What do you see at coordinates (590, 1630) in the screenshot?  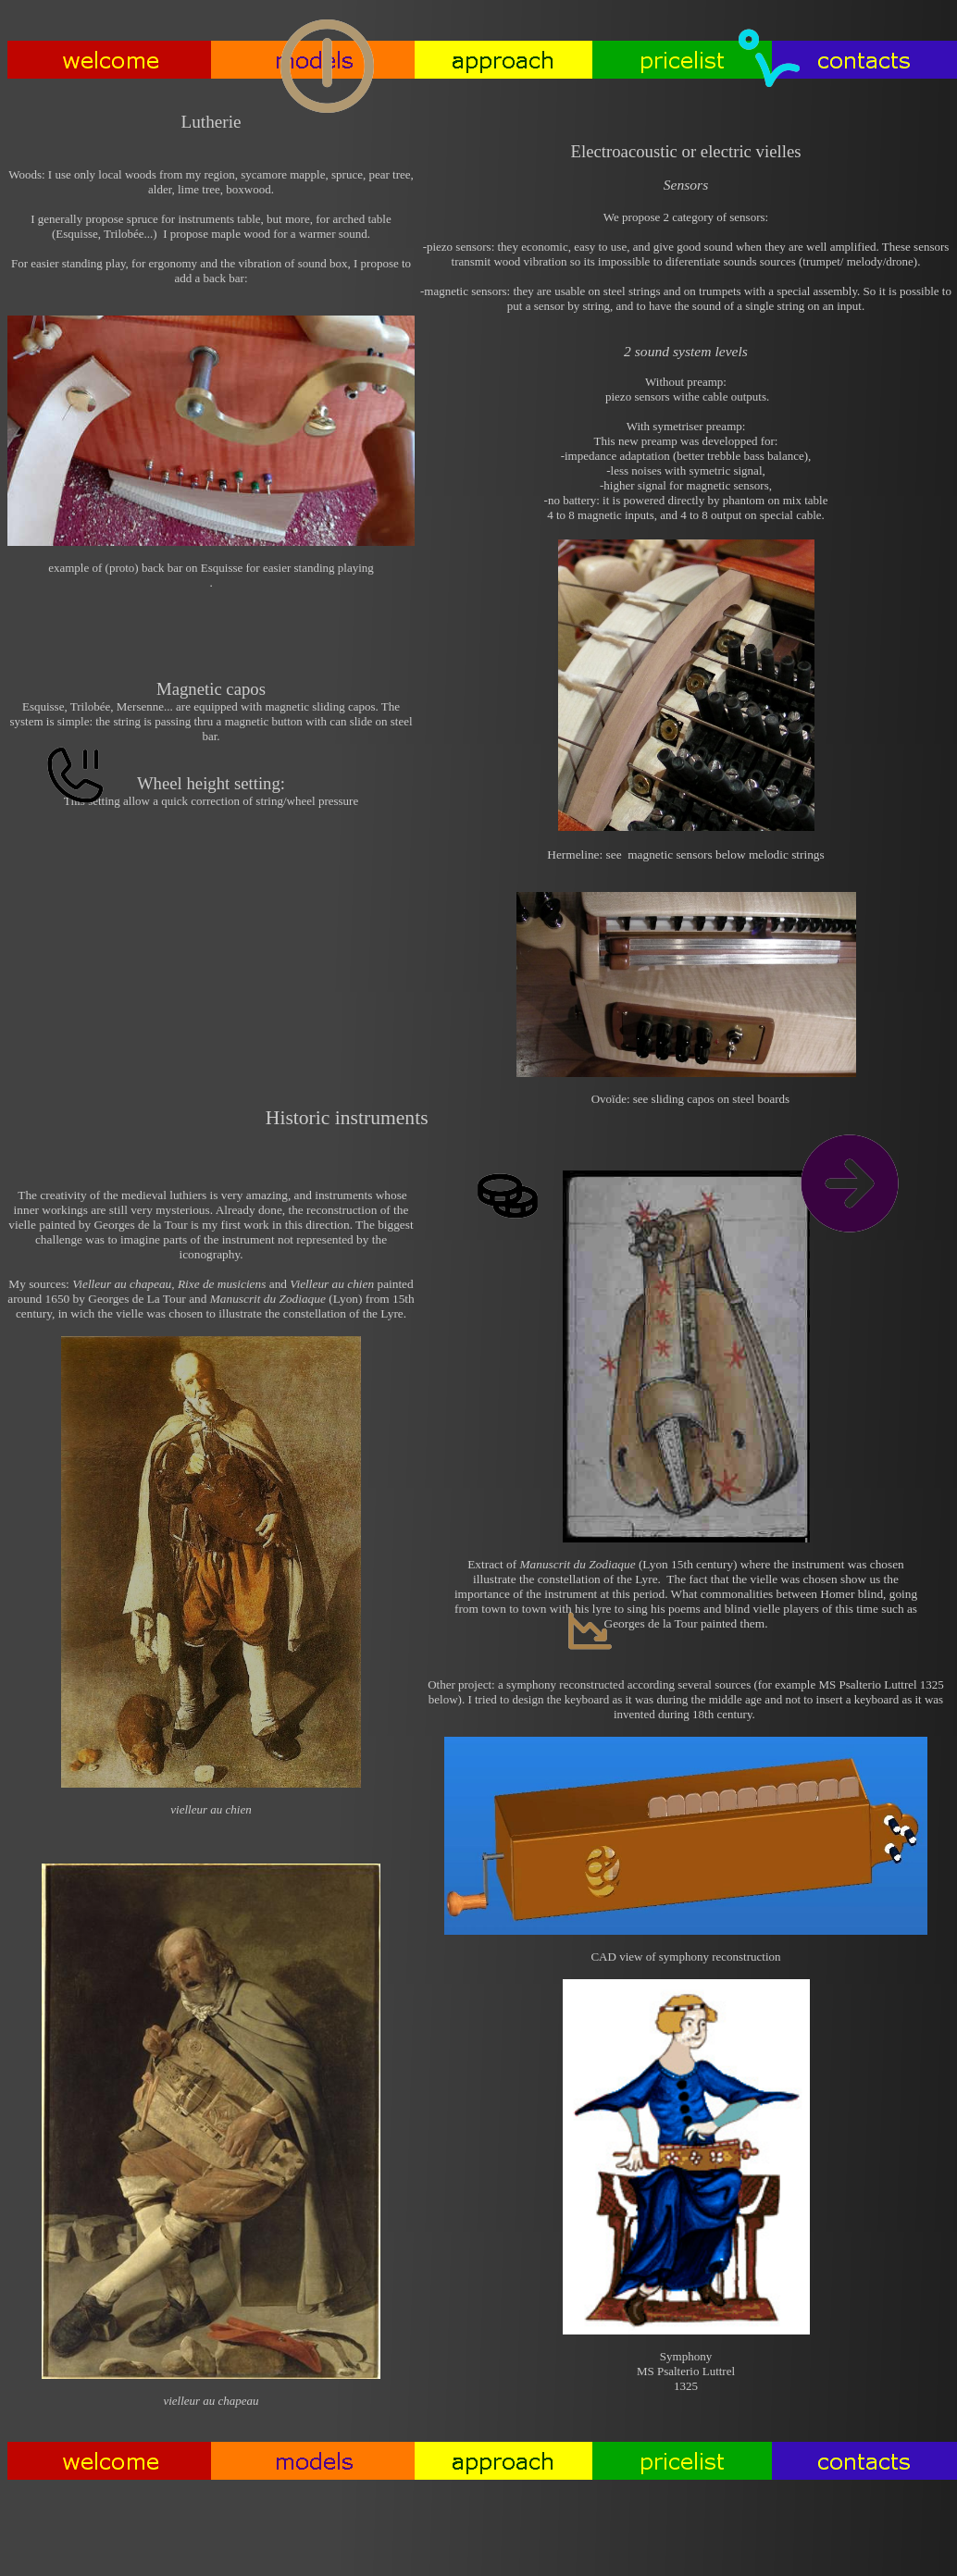 I see `view declining metrics or performance data` at bounding box center [590, 1630].